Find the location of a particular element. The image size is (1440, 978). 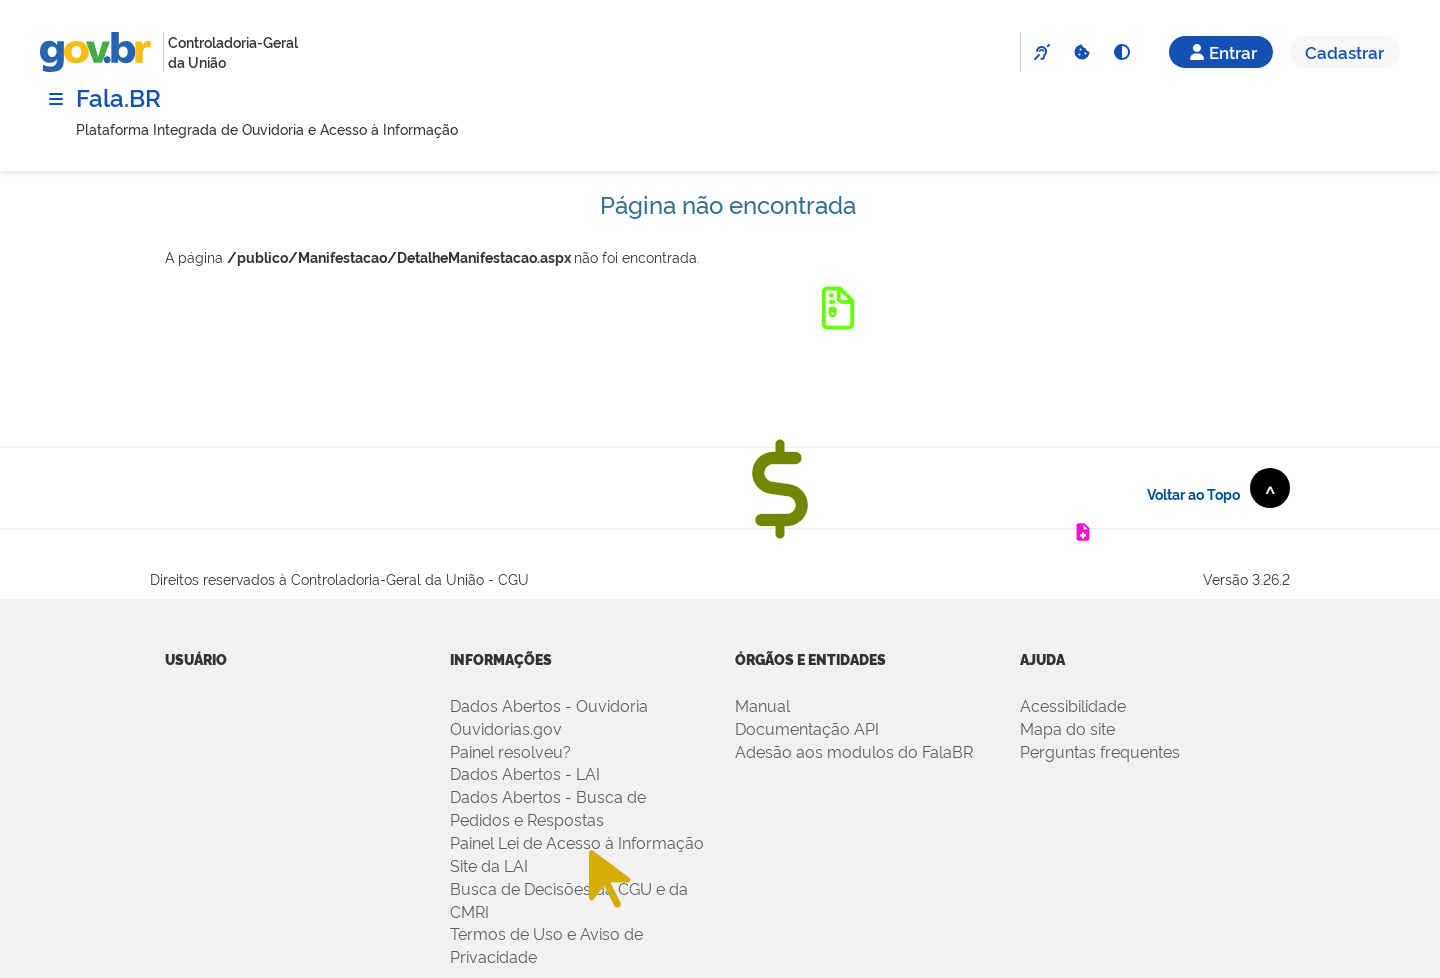

access medical records or health documents is located at coordinates (1083, 532).